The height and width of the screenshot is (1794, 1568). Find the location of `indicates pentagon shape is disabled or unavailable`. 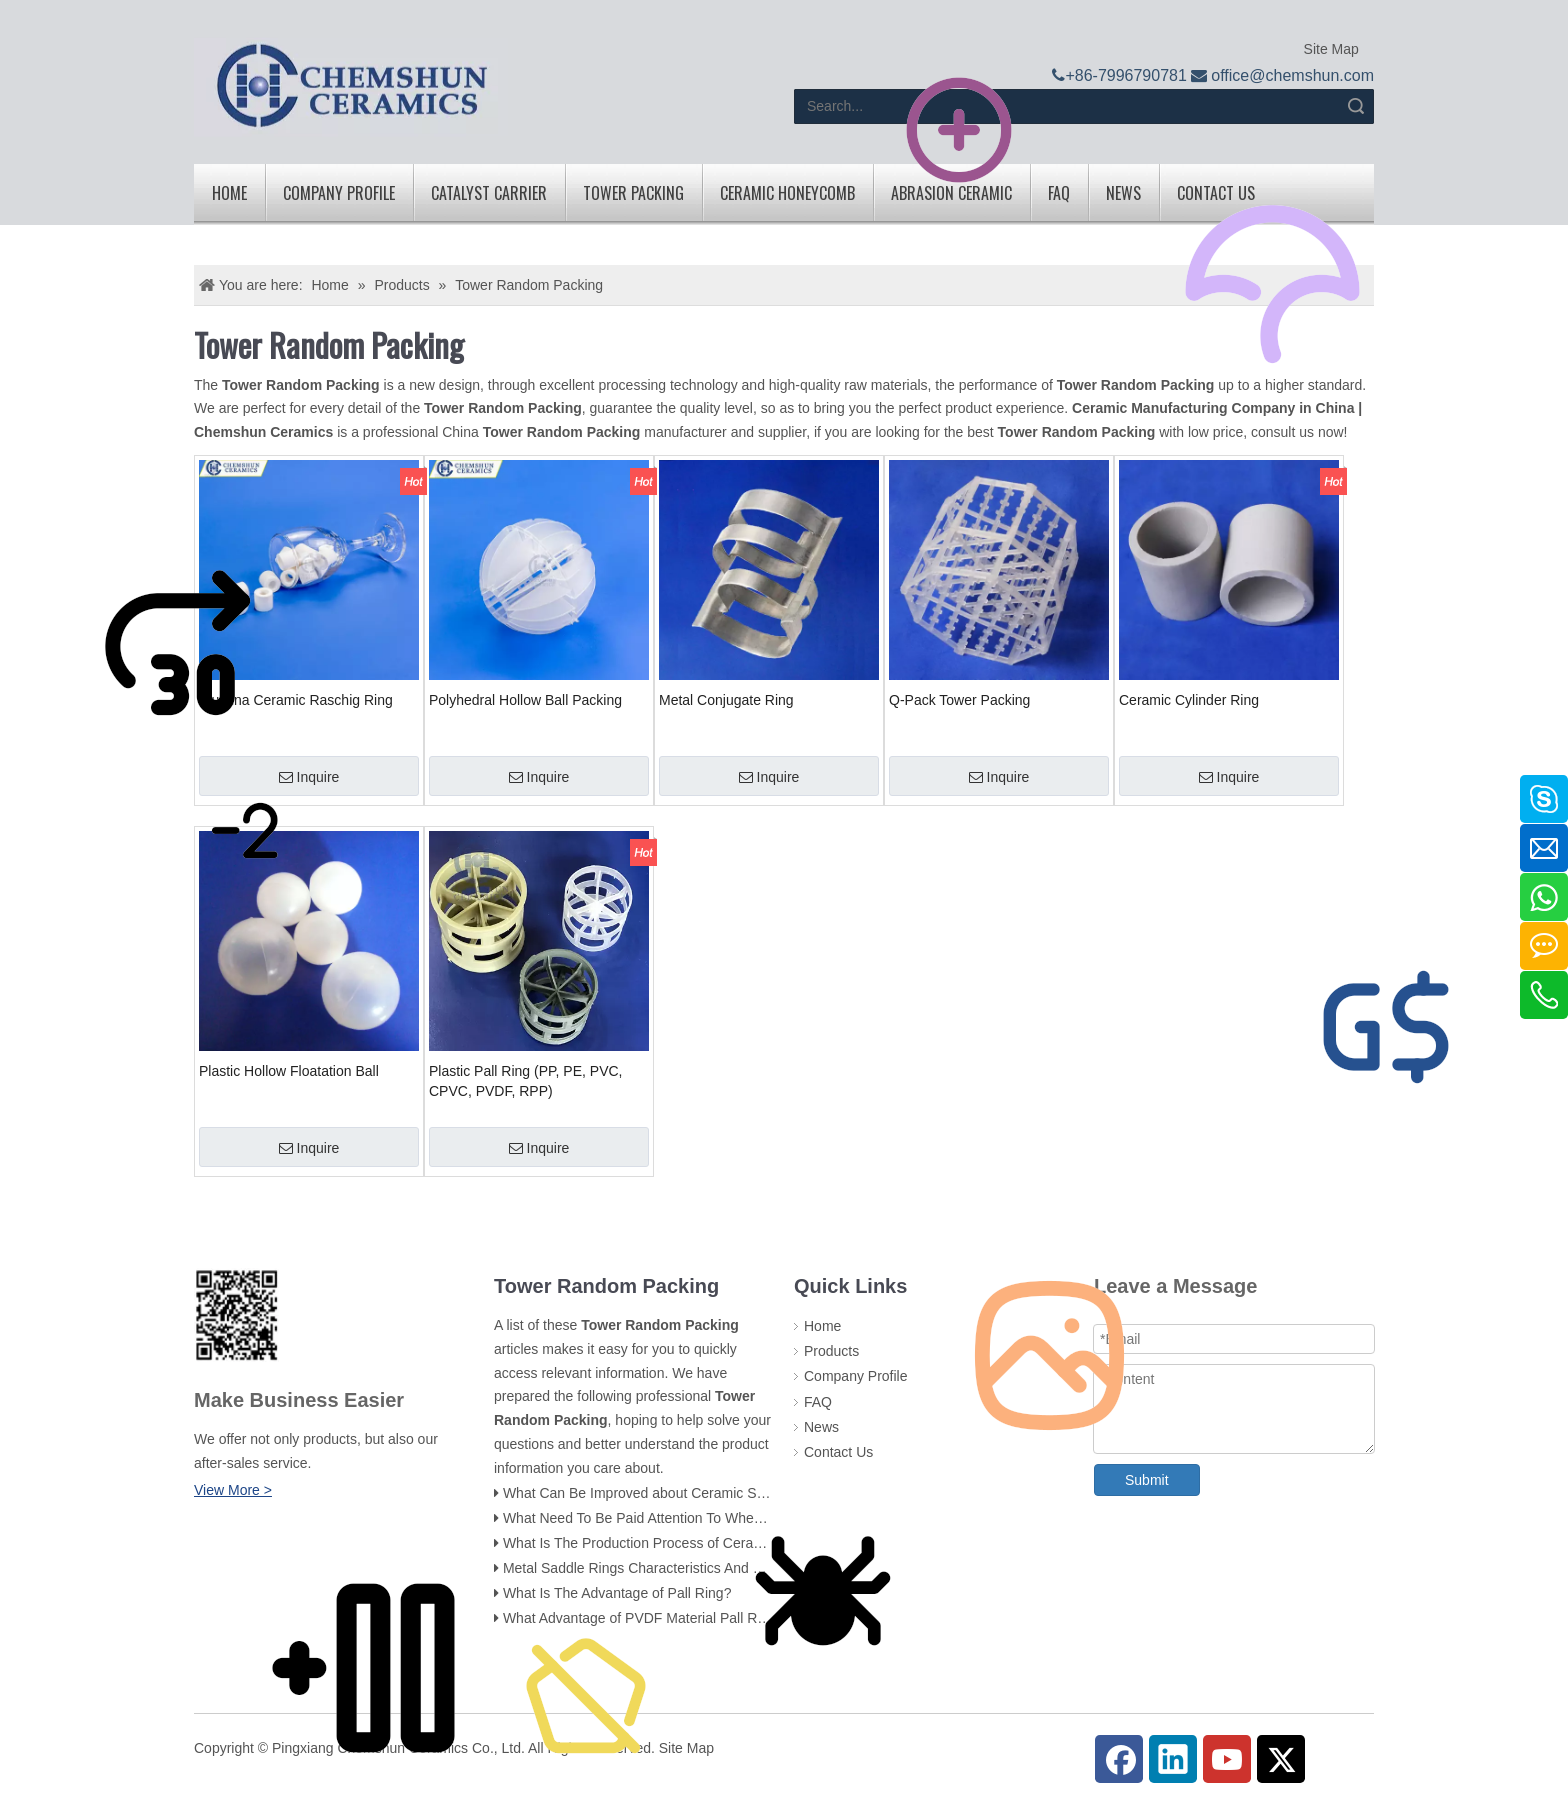

indicates pentagon shape is disabled or unavailable is located at coordinates (586, 1699).